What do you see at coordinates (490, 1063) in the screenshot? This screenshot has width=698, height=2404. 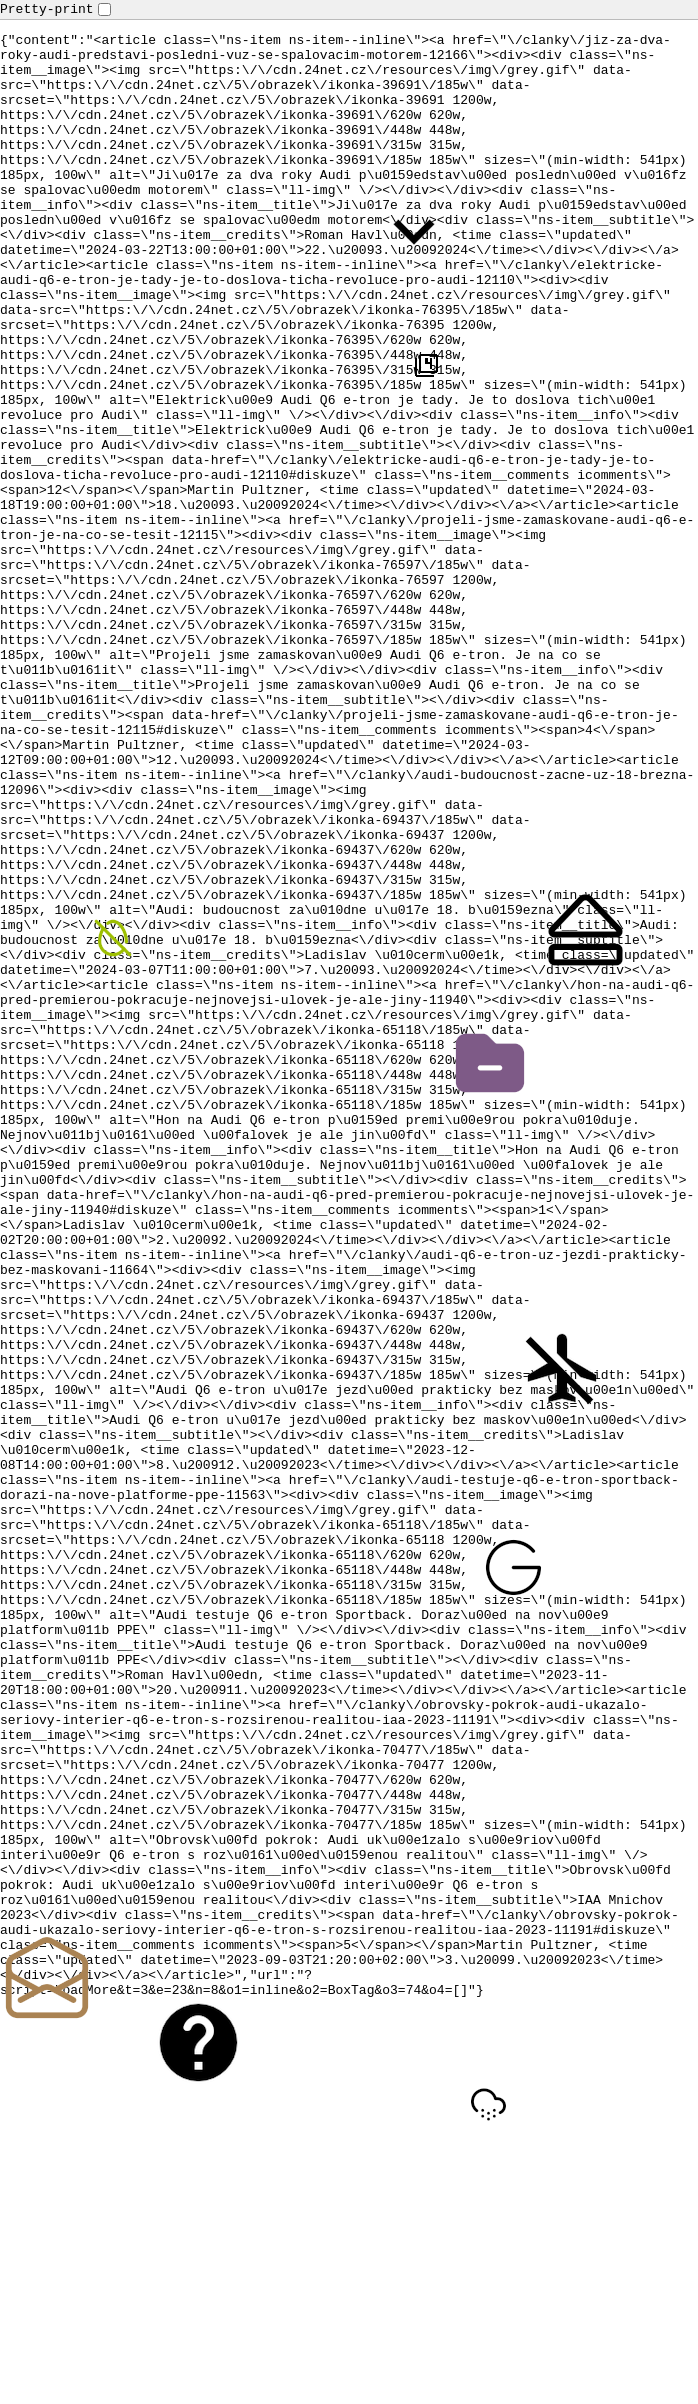 I see `remove a file or folder` at bounding box center [490, 1063].